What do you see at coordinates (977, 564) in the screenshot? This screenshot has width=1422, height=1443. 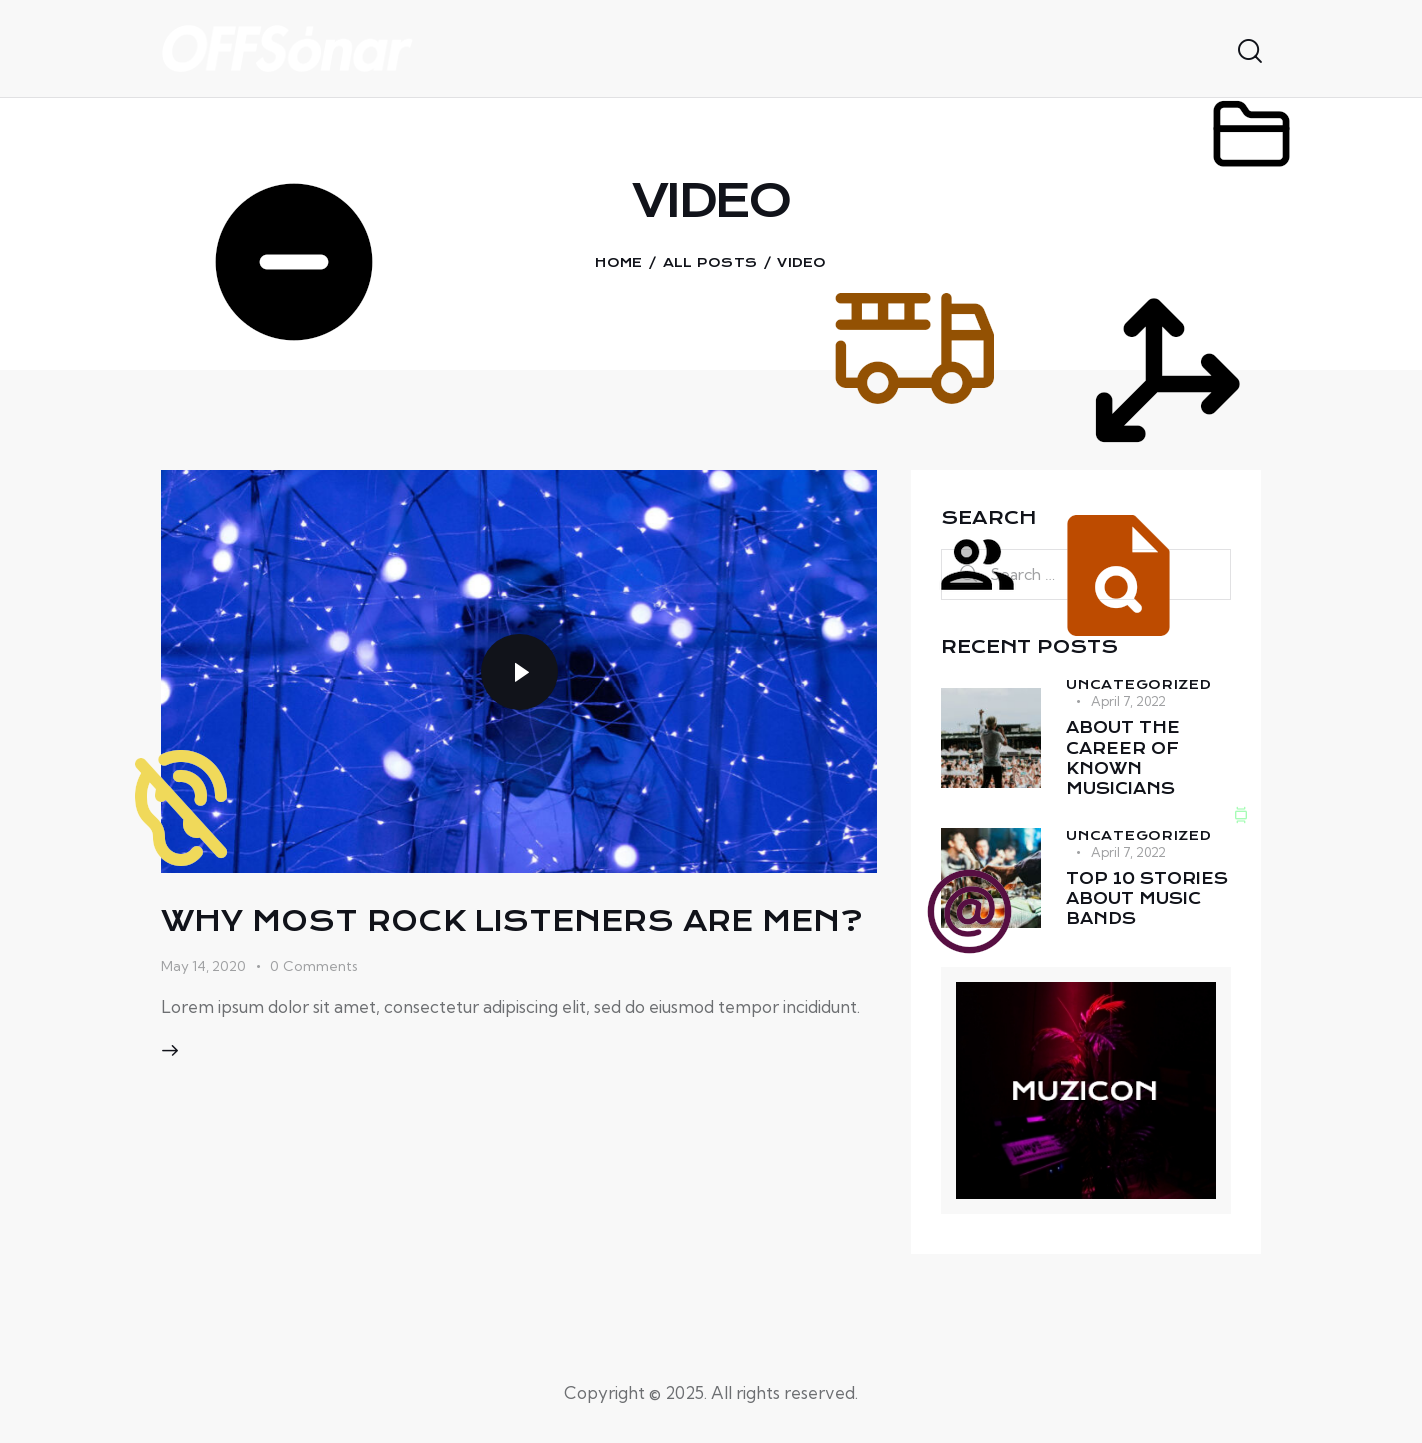 I see `view group members` at bounding box center [977, 564].